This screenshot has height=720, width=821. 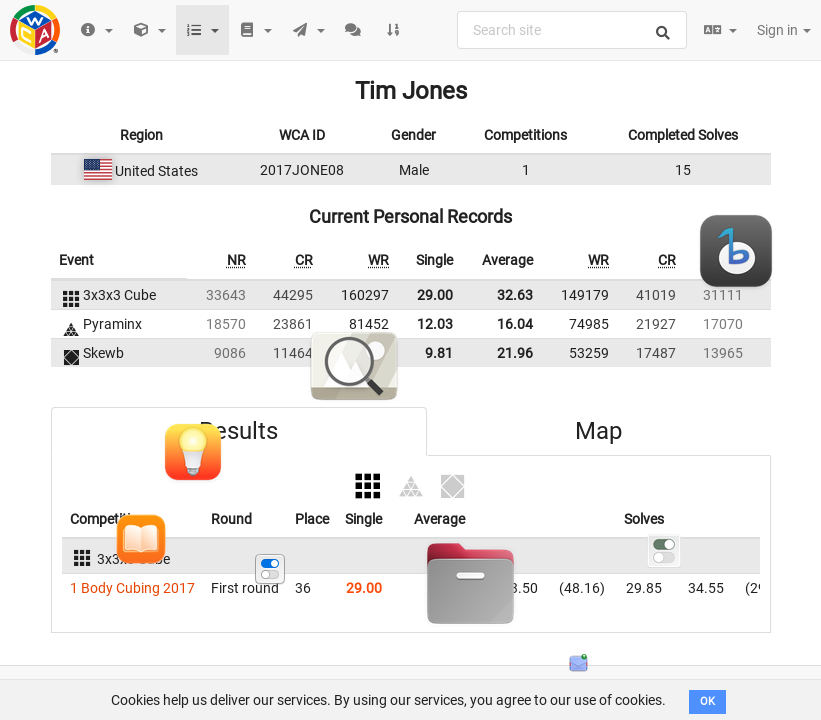 I want to click on open the books app, so click(x=141, y=539).